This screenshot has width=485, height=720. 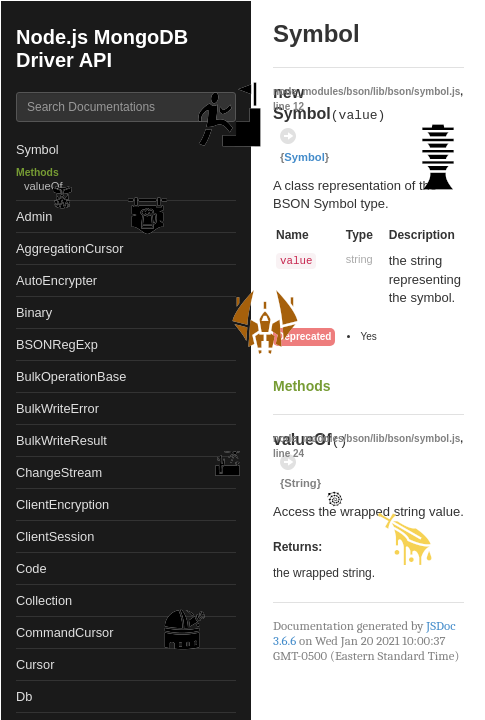 What do you see at coordinates (228, 114) in the screenshot?
I see `track progress toward a goal` at bounding box center [228, 114].